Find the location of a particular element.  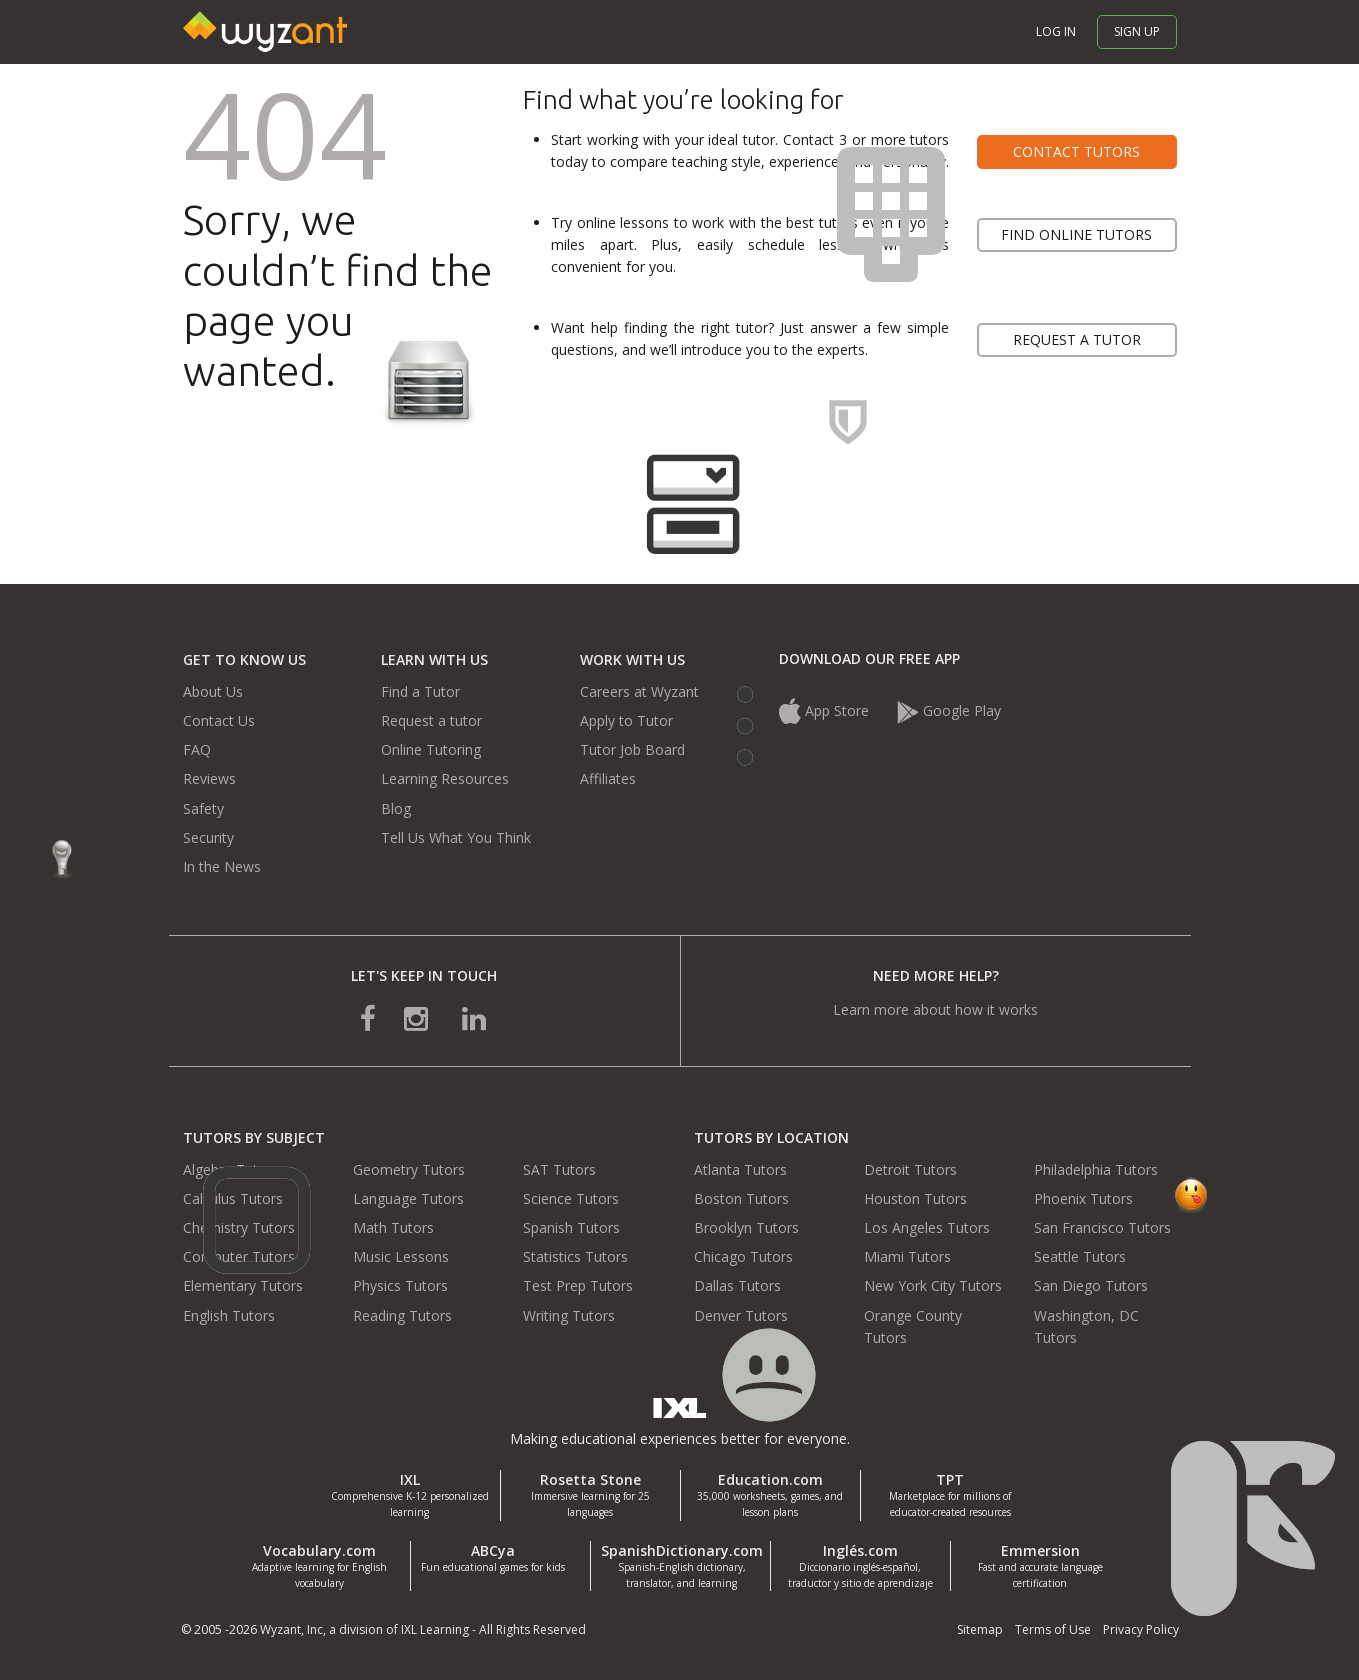

access more options or settings is located at coordinates (745, 726).